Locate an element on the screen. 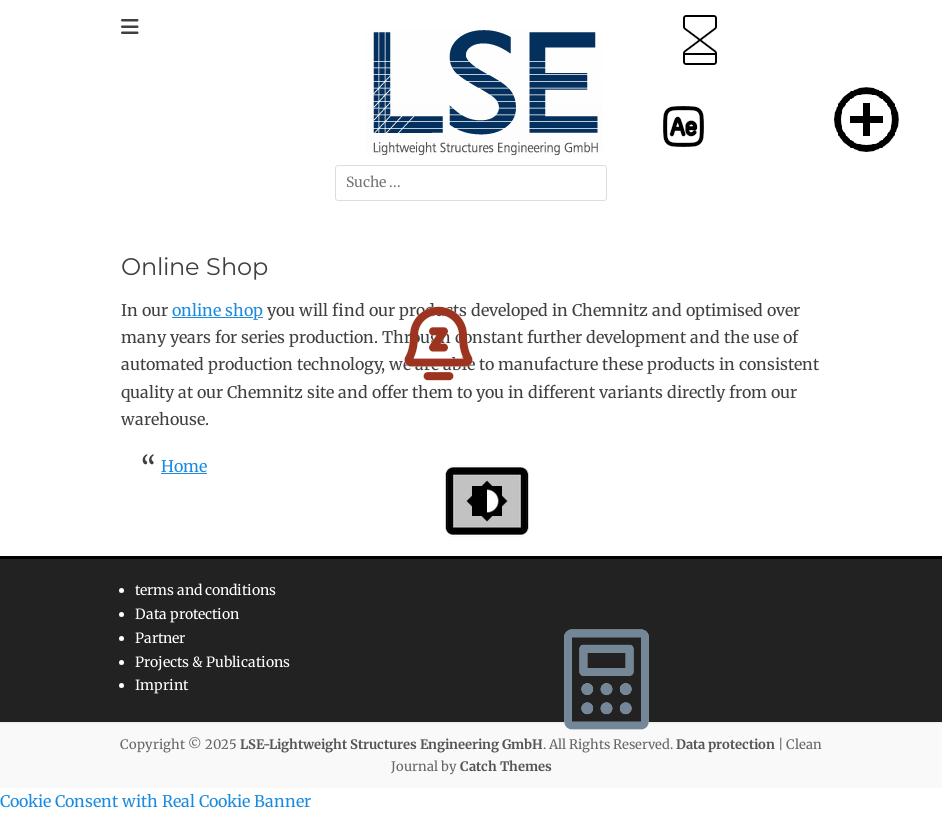 This screenshot has height=838, width=942. indicates time is running low is located at coordinates (700, 40).